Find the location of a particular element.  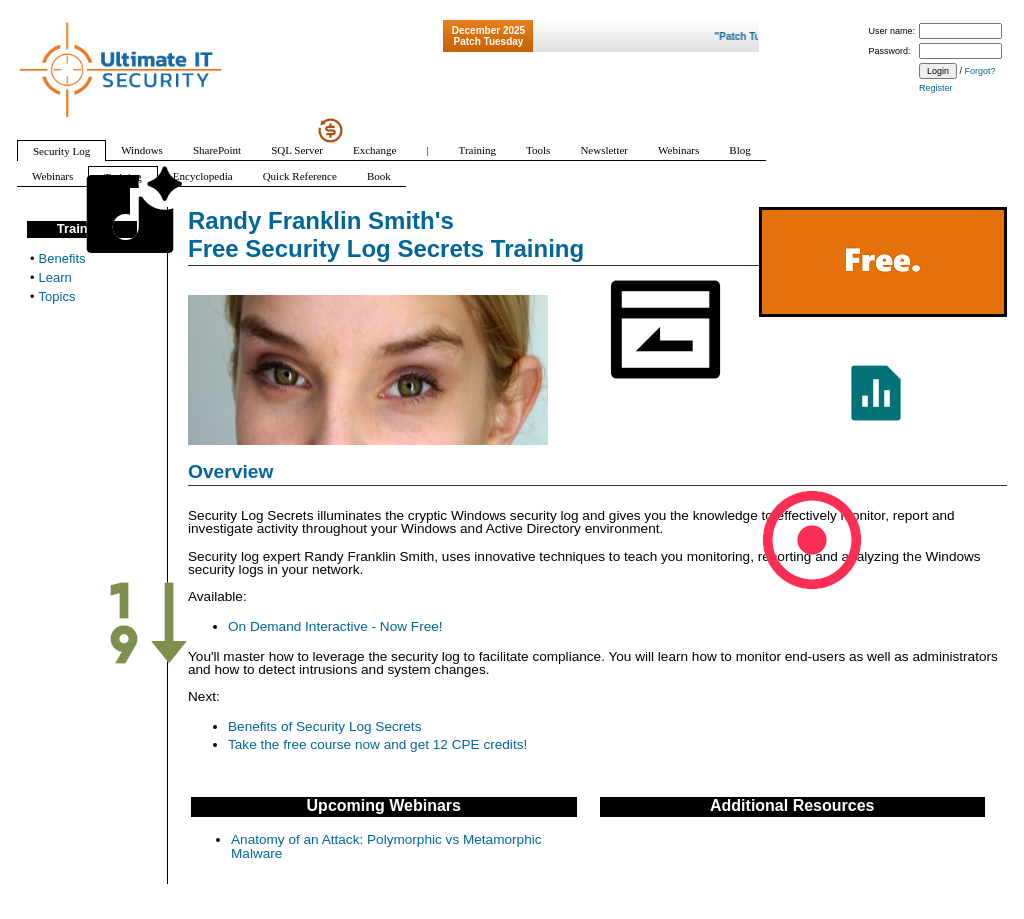

start recording audio or video is located at coordinates (812, 540).